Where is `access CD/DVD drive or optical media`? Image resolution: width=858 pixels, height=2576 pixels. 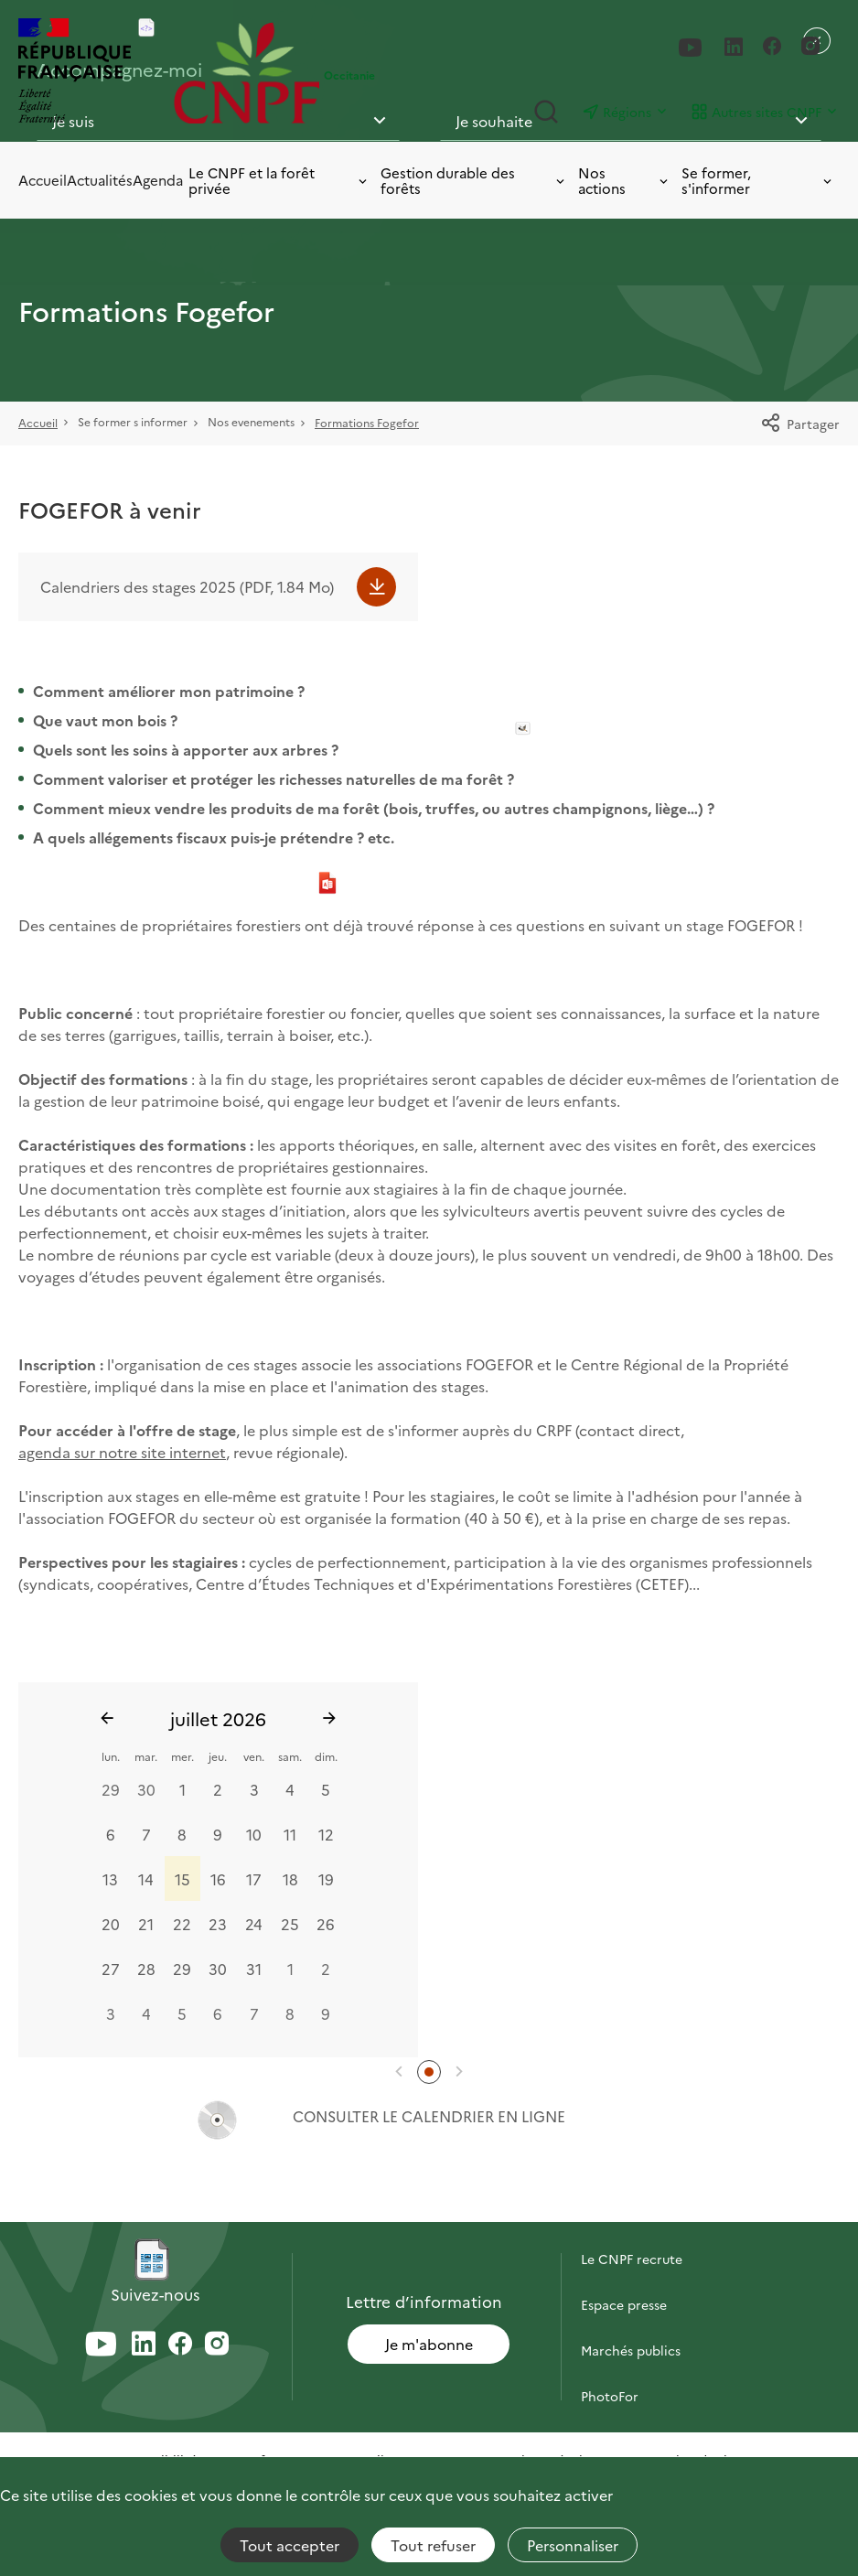 access CD/DVD drive or optical media is located at coordinates (217, 2120).